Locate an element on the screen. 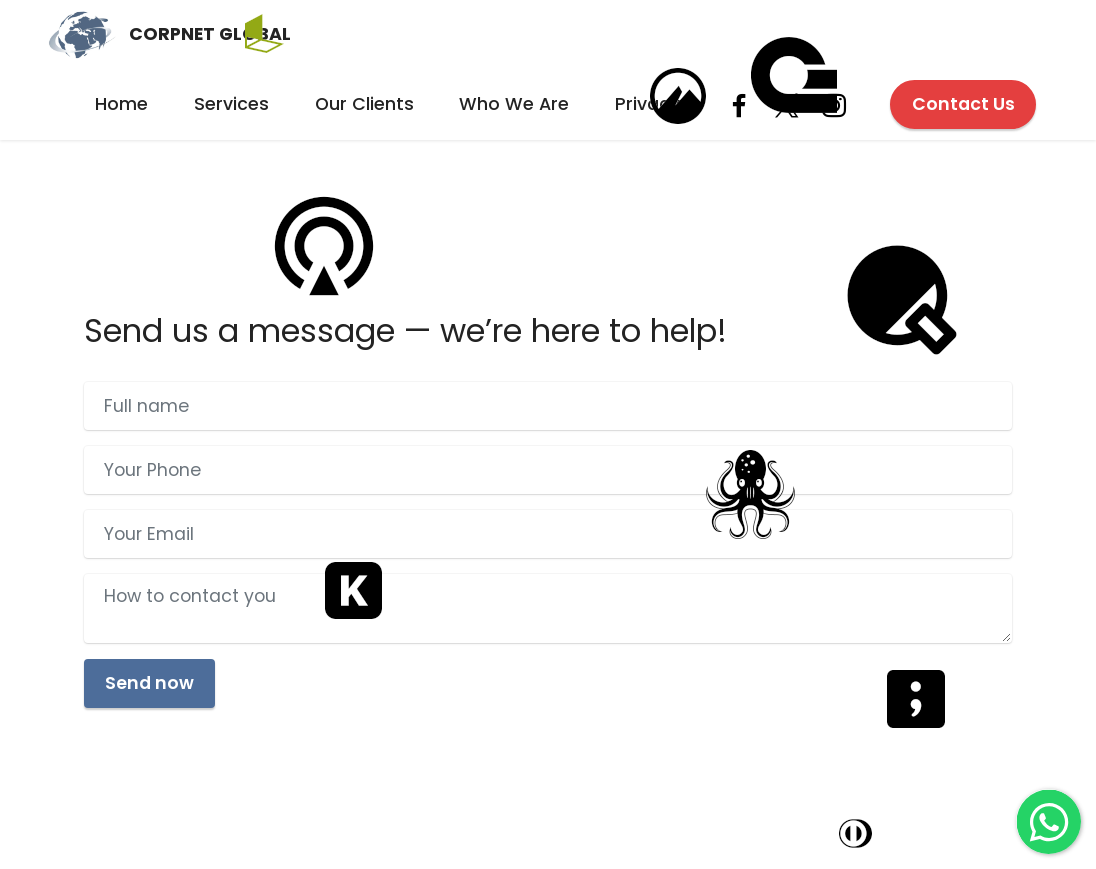 The height and width of the screenshot is (869, 1096). open ping pong or table tennis game is located at coordinates (900, 298).